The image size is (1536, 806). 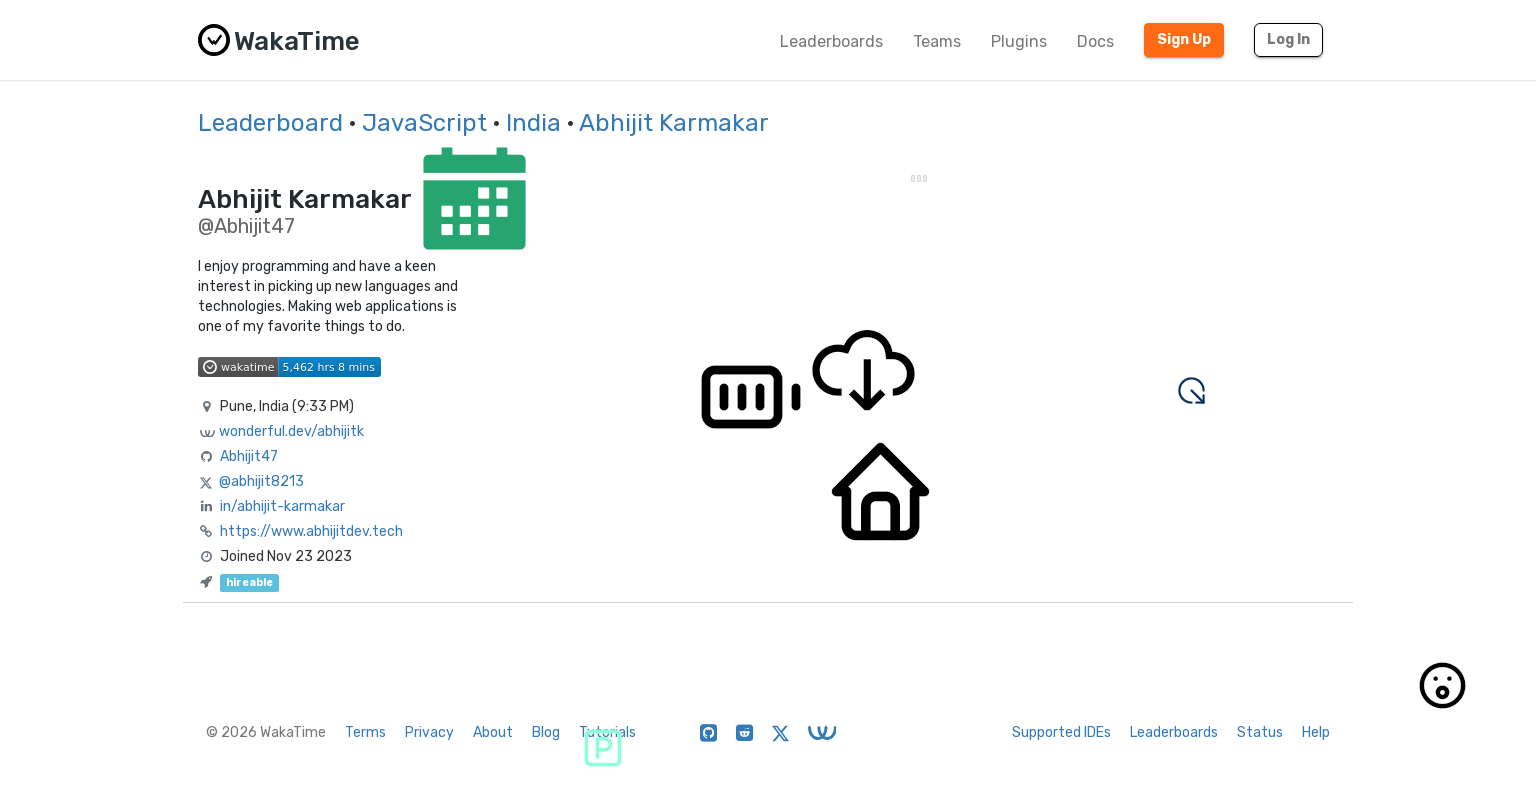 What do you see at coordinates (880, 491) in the screenshot?
I see `navigate to the home screen` at bounding box center [880, 491].